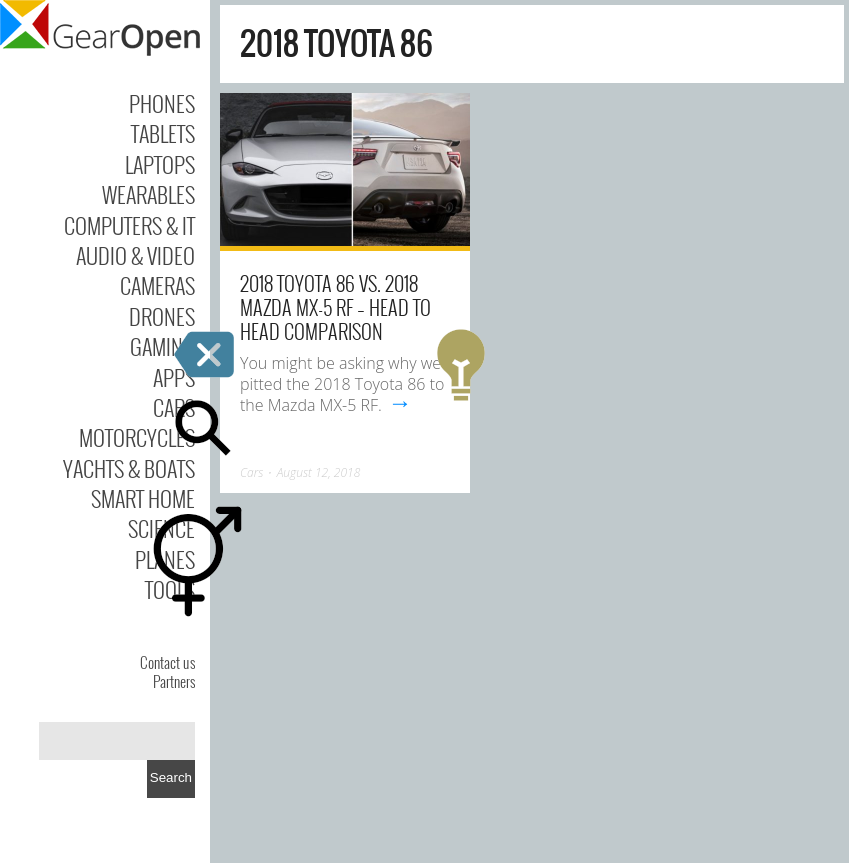 This screenshot has height=863, width=849. What do you see at coordinates (461, 365) in the screenshot?
I see `access tips or suggestions` at bounding box center [461, 365].